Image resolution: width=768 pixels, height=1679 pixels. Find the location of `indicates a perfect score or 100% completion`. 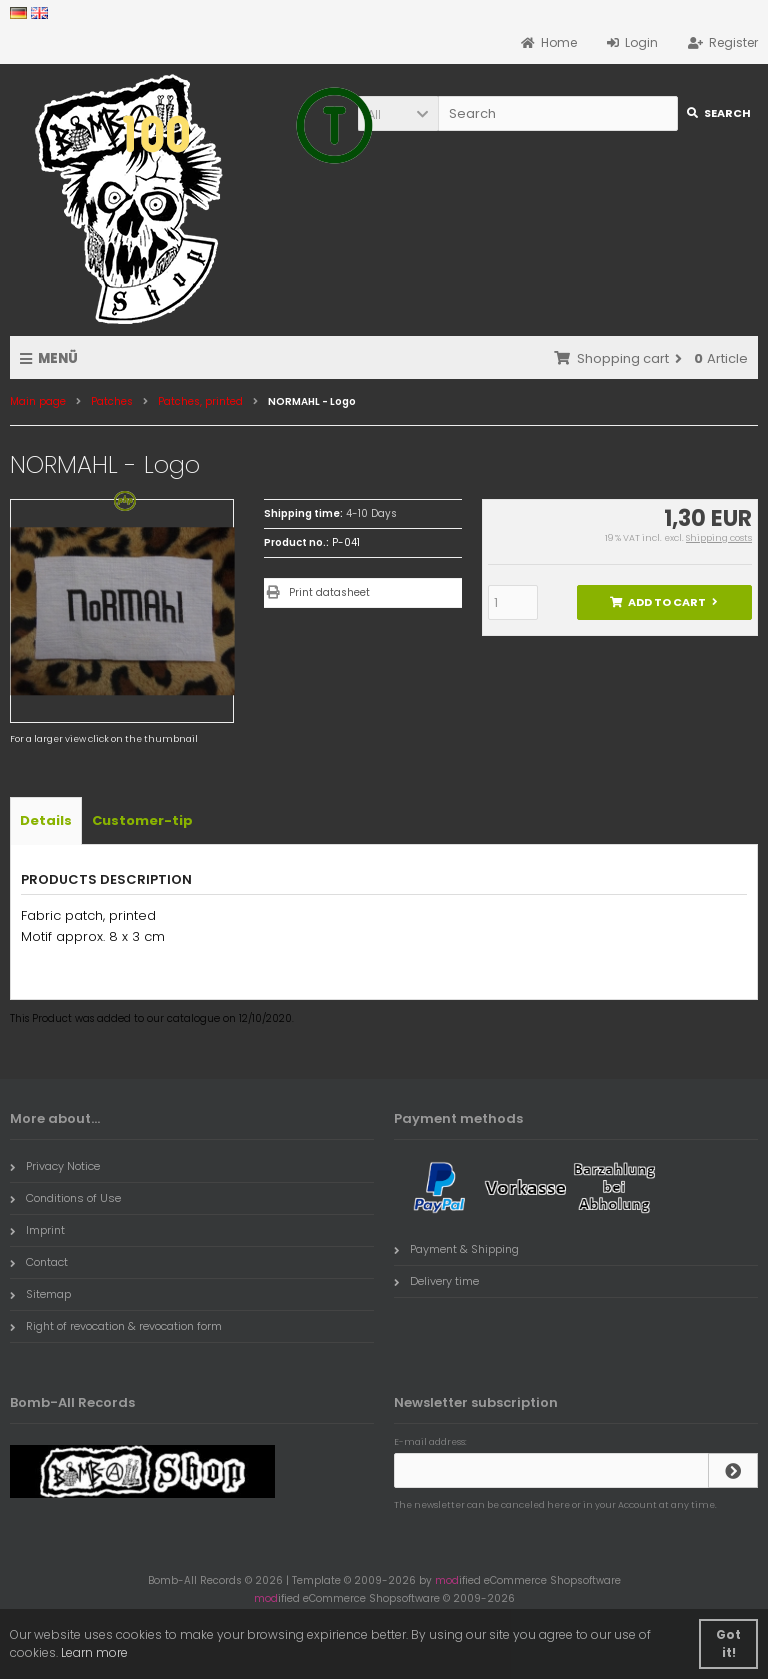

indicates a perfect score or 100% completion is located at coordinates (156, 134).